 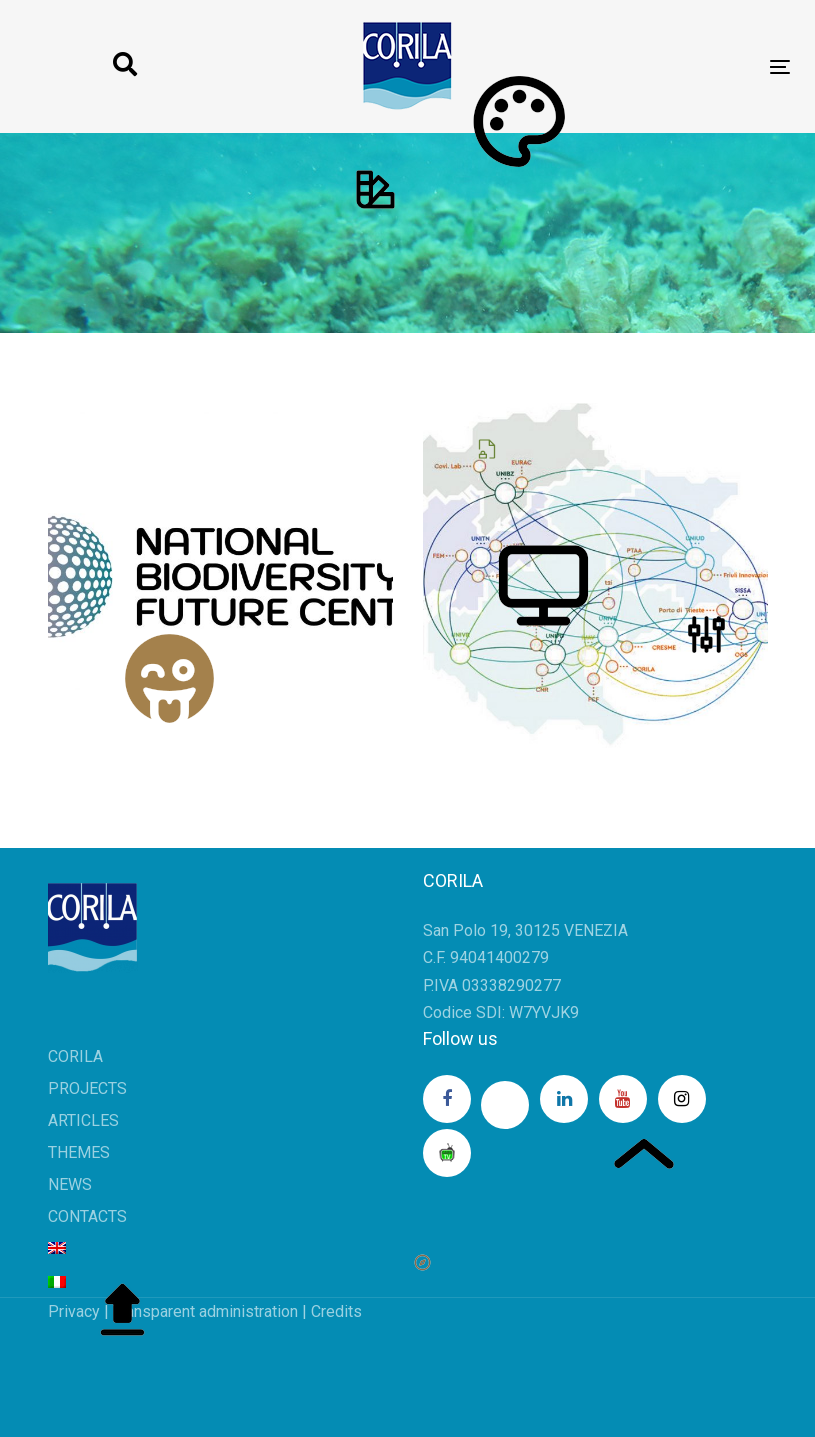 What do you see at coordinates (519, 121) in the screenshot?
I see `customize theme or color settings` at bounding box center [519, 121].